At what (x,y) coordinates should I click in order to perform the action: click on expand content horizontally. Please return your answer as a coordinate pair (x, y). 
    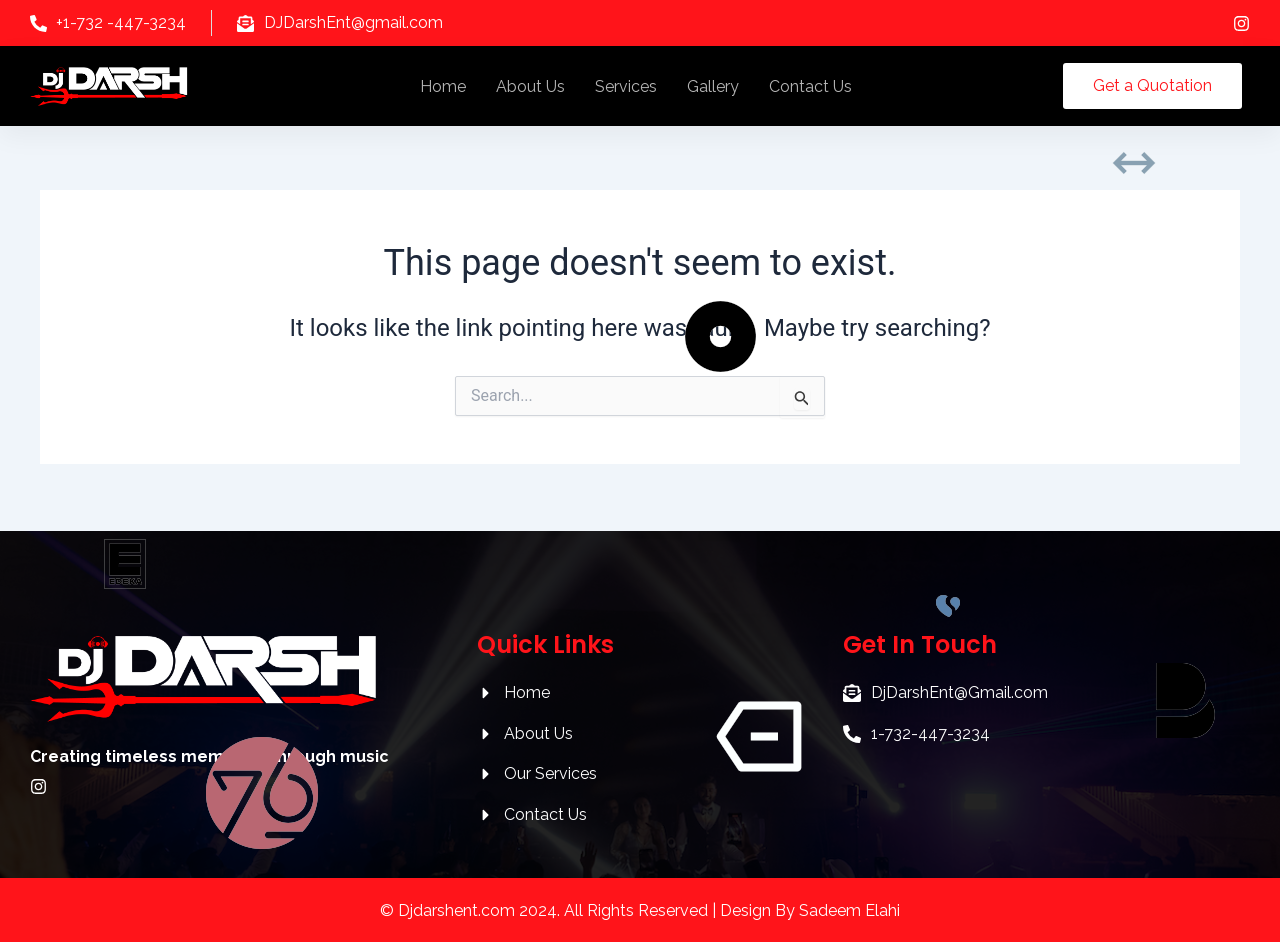
    Looking at the image, I should click on (1134, 163).